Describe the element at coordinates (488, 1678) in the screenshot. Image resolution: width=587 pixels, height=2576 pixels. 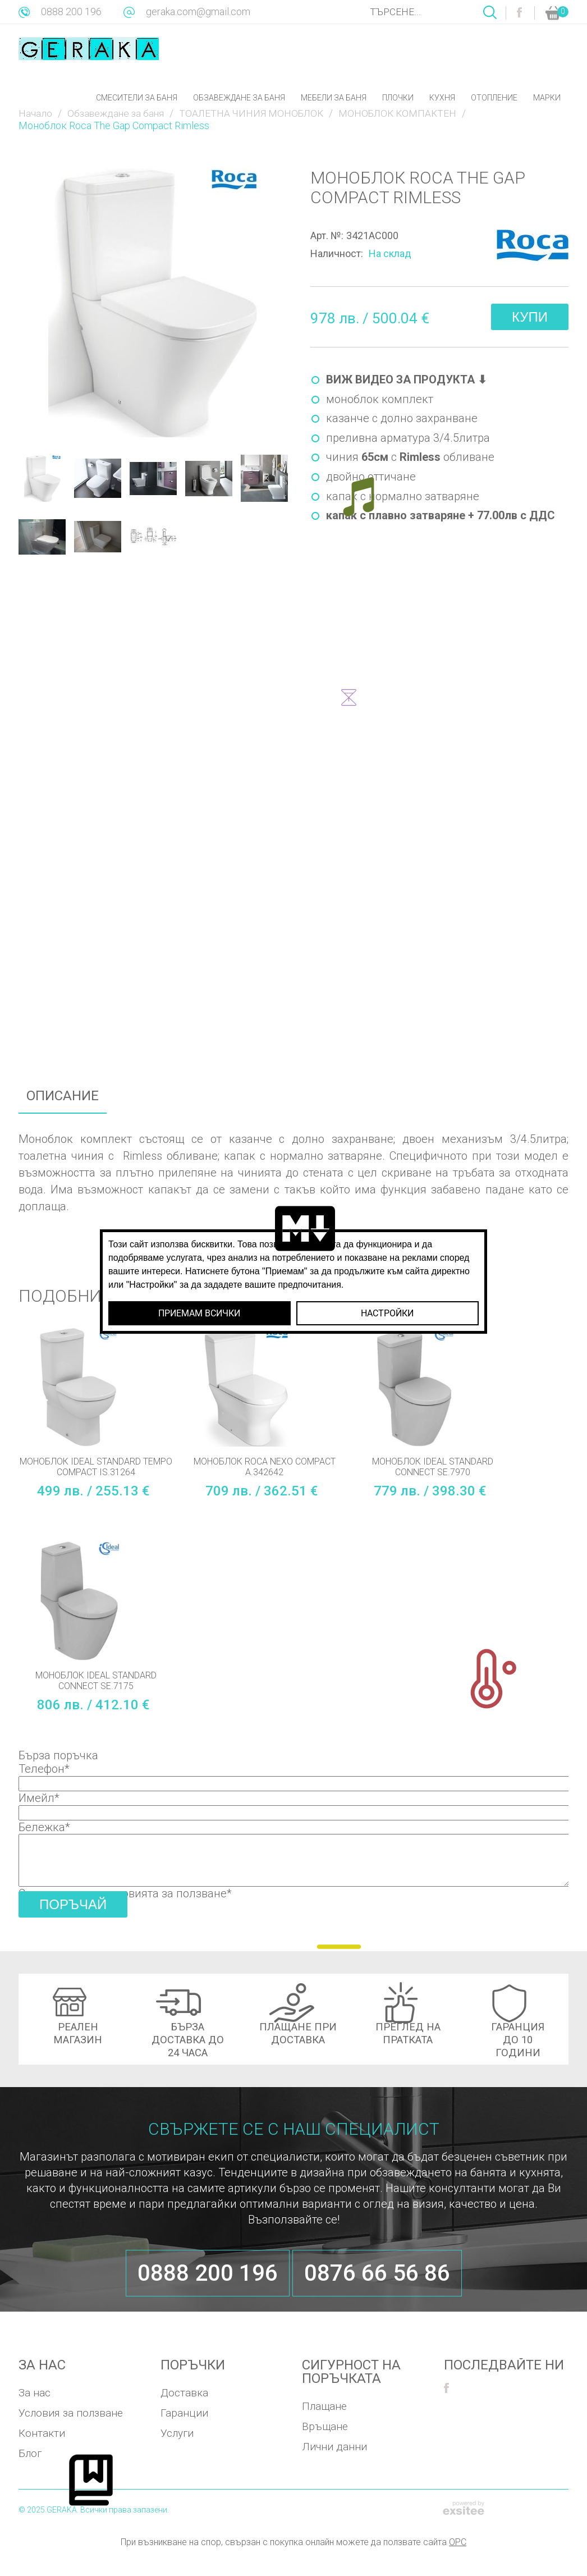
I see `view current temperature reading` at that location.